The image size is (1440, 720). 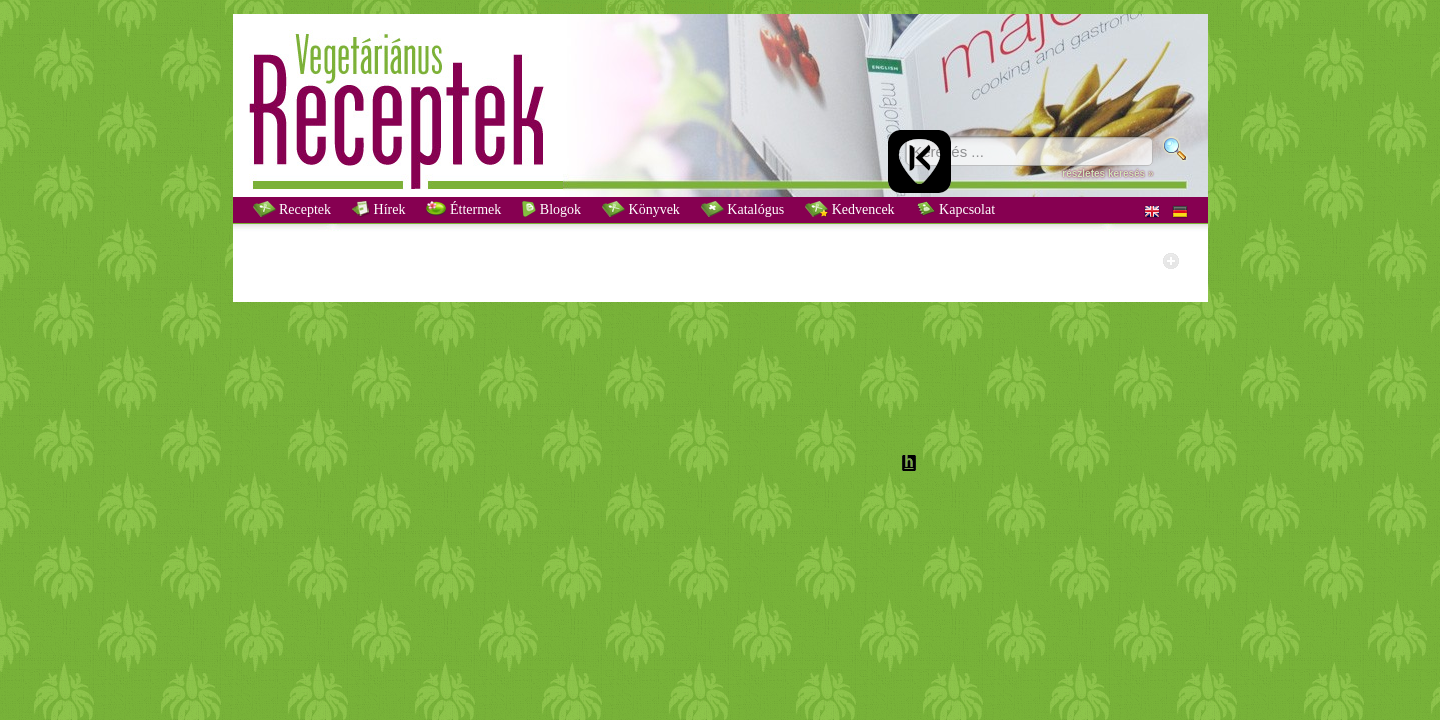 What do you see at coordinates (909, 463) in the screenshot?
I see `visit hackerearth coding platform` at bounding box center [909, 463].